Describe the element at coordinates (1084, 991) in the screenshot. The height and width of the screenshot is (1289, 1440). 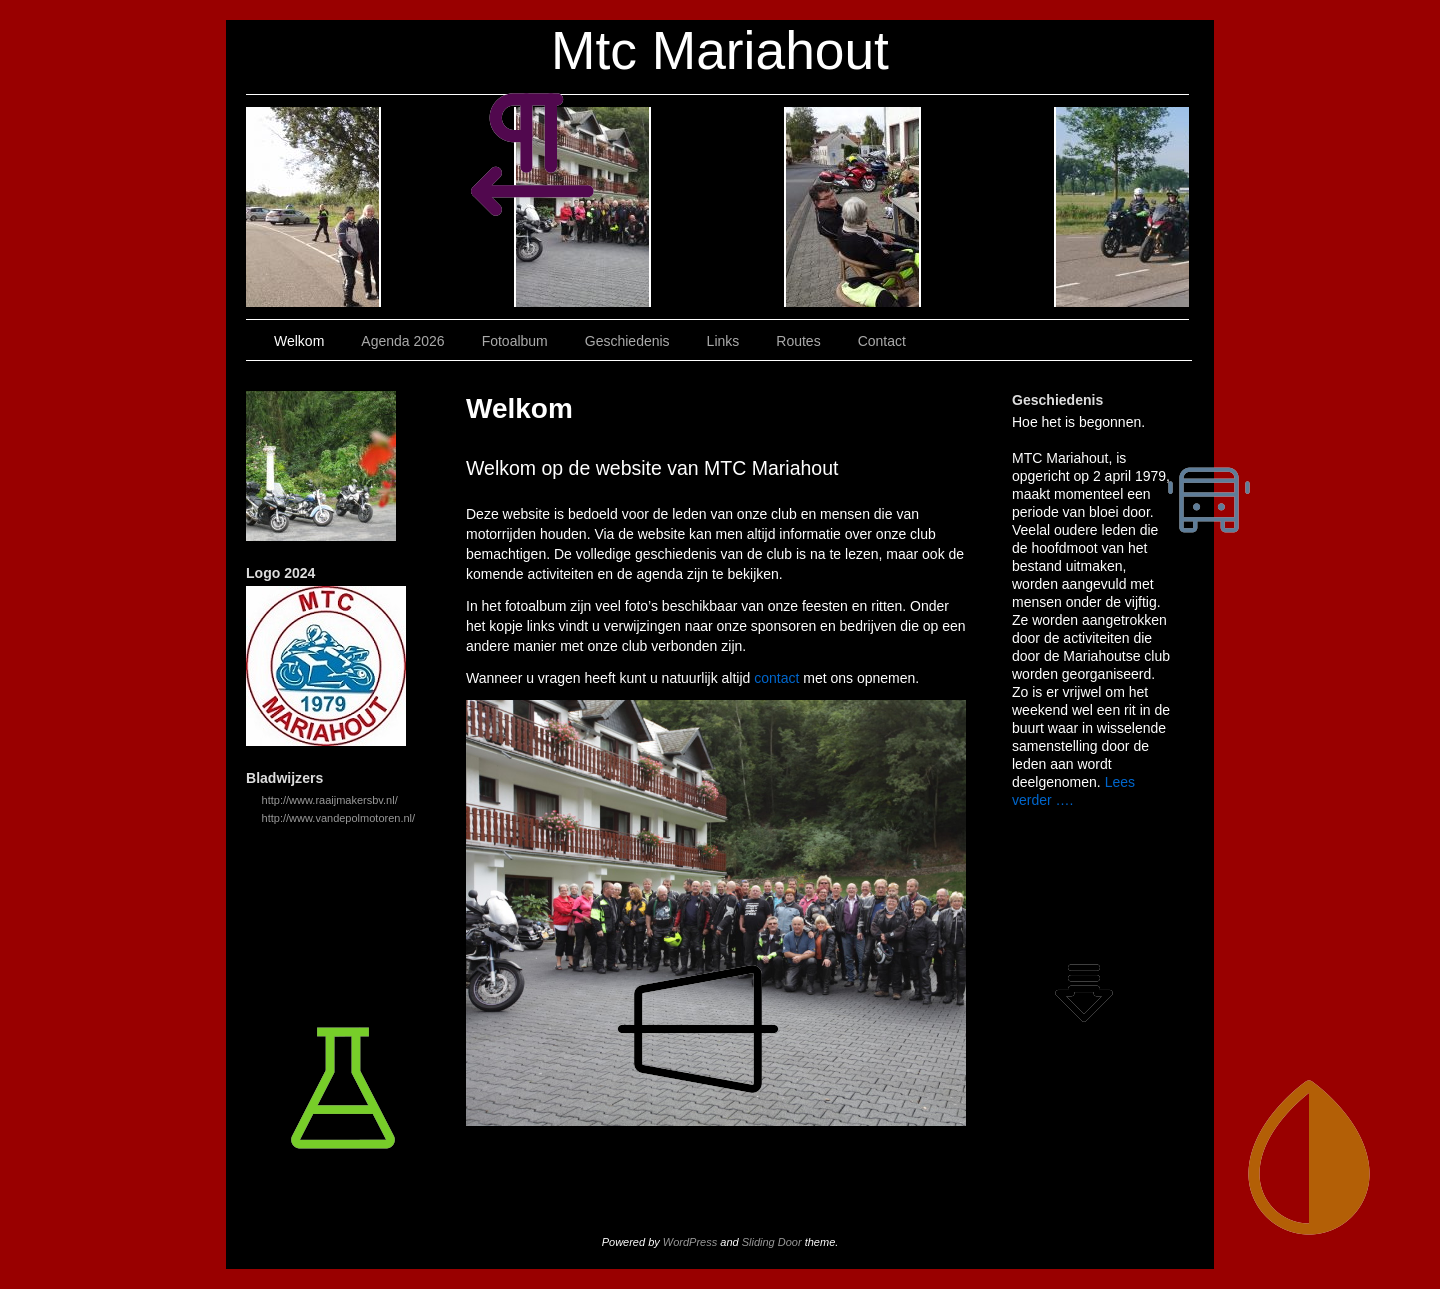
I see `download file or content` at that location.